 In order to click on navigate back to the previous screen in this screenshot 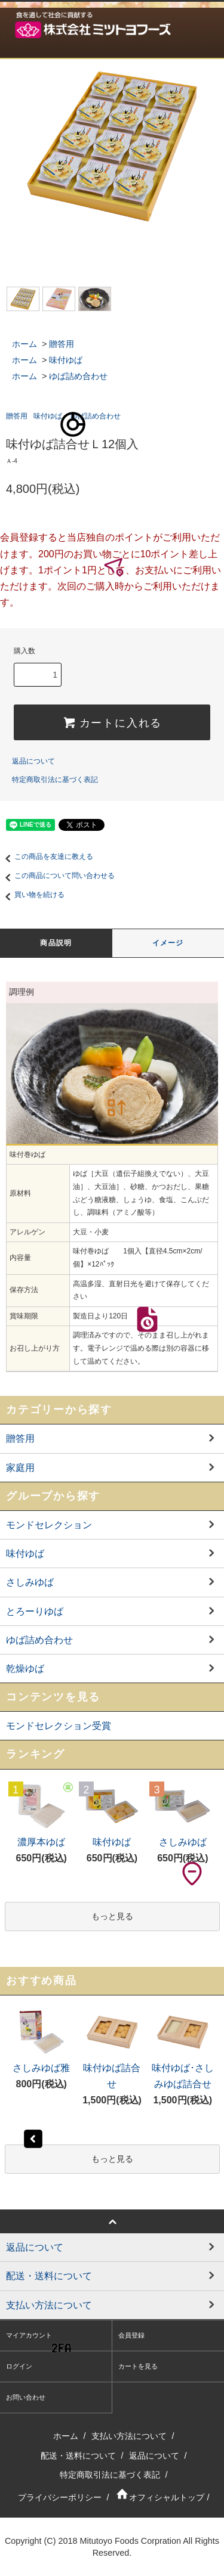, I will do `click(33, 2139)`.